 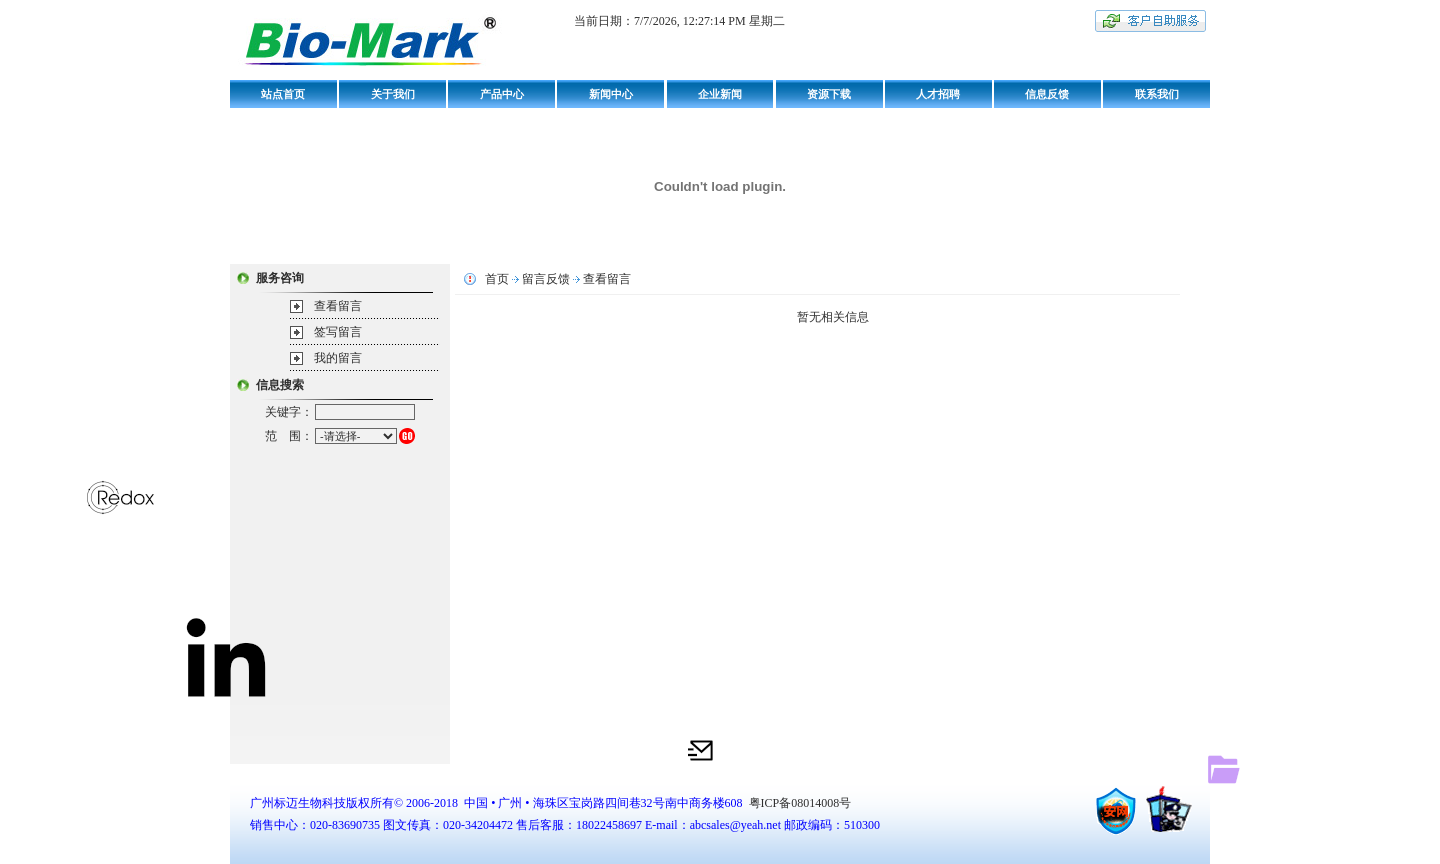 I want to click on send an email or message, so click(x=701, y=750).